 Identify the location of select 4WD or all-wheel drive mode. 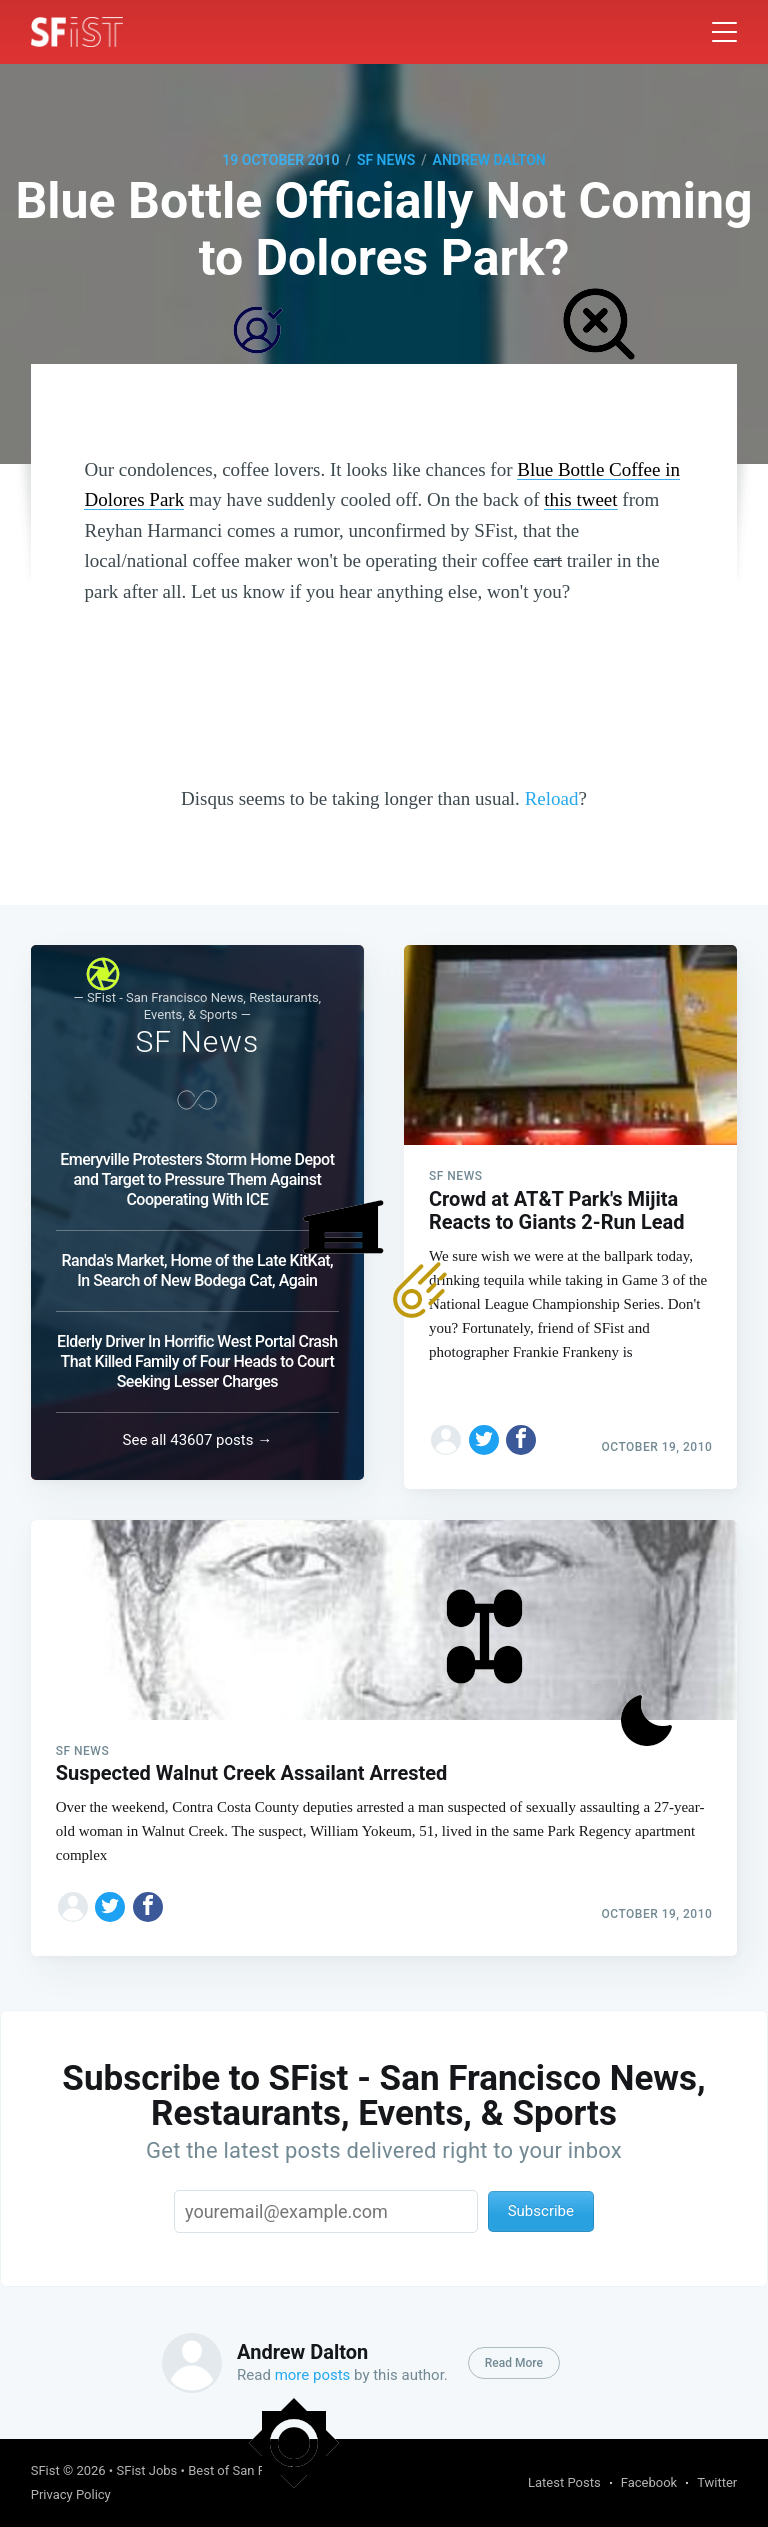
(484, 1636).